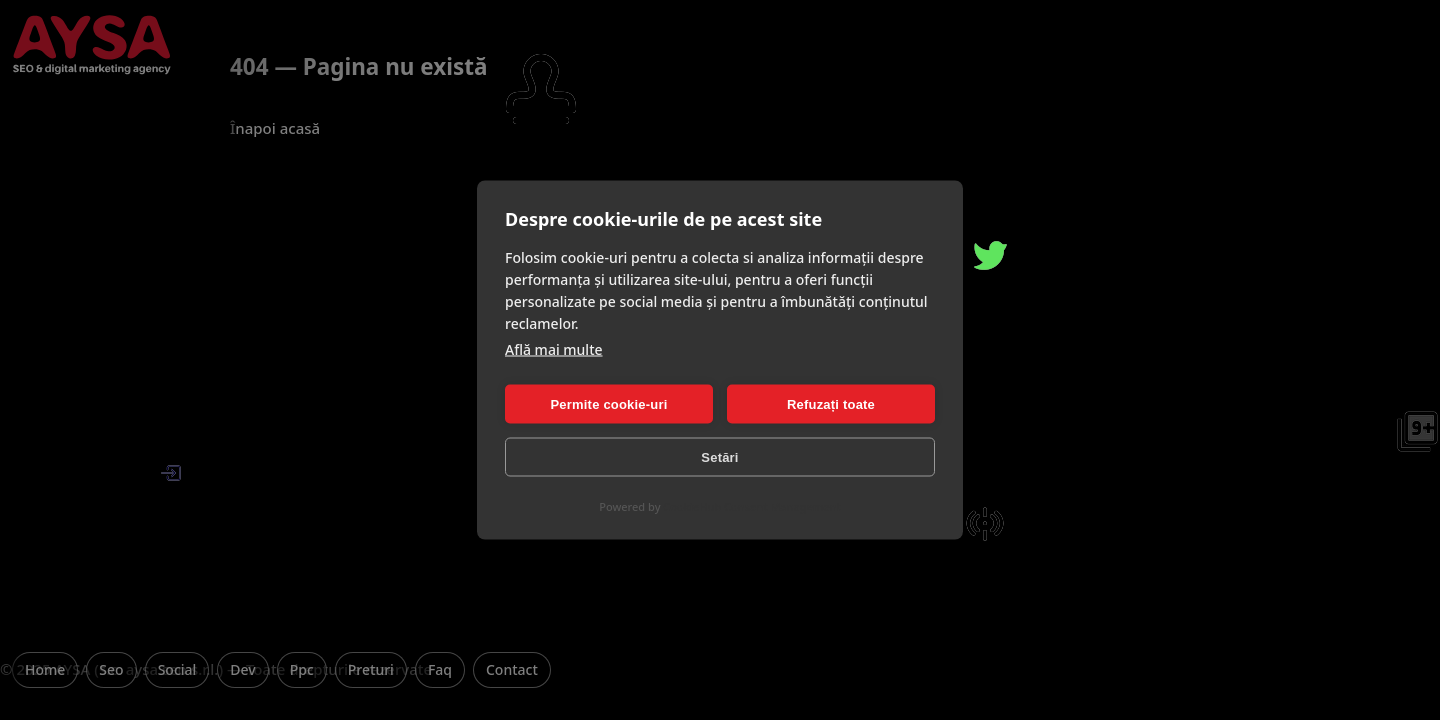  I want to click on shake to activate or trigger an action, so click(985, 525).